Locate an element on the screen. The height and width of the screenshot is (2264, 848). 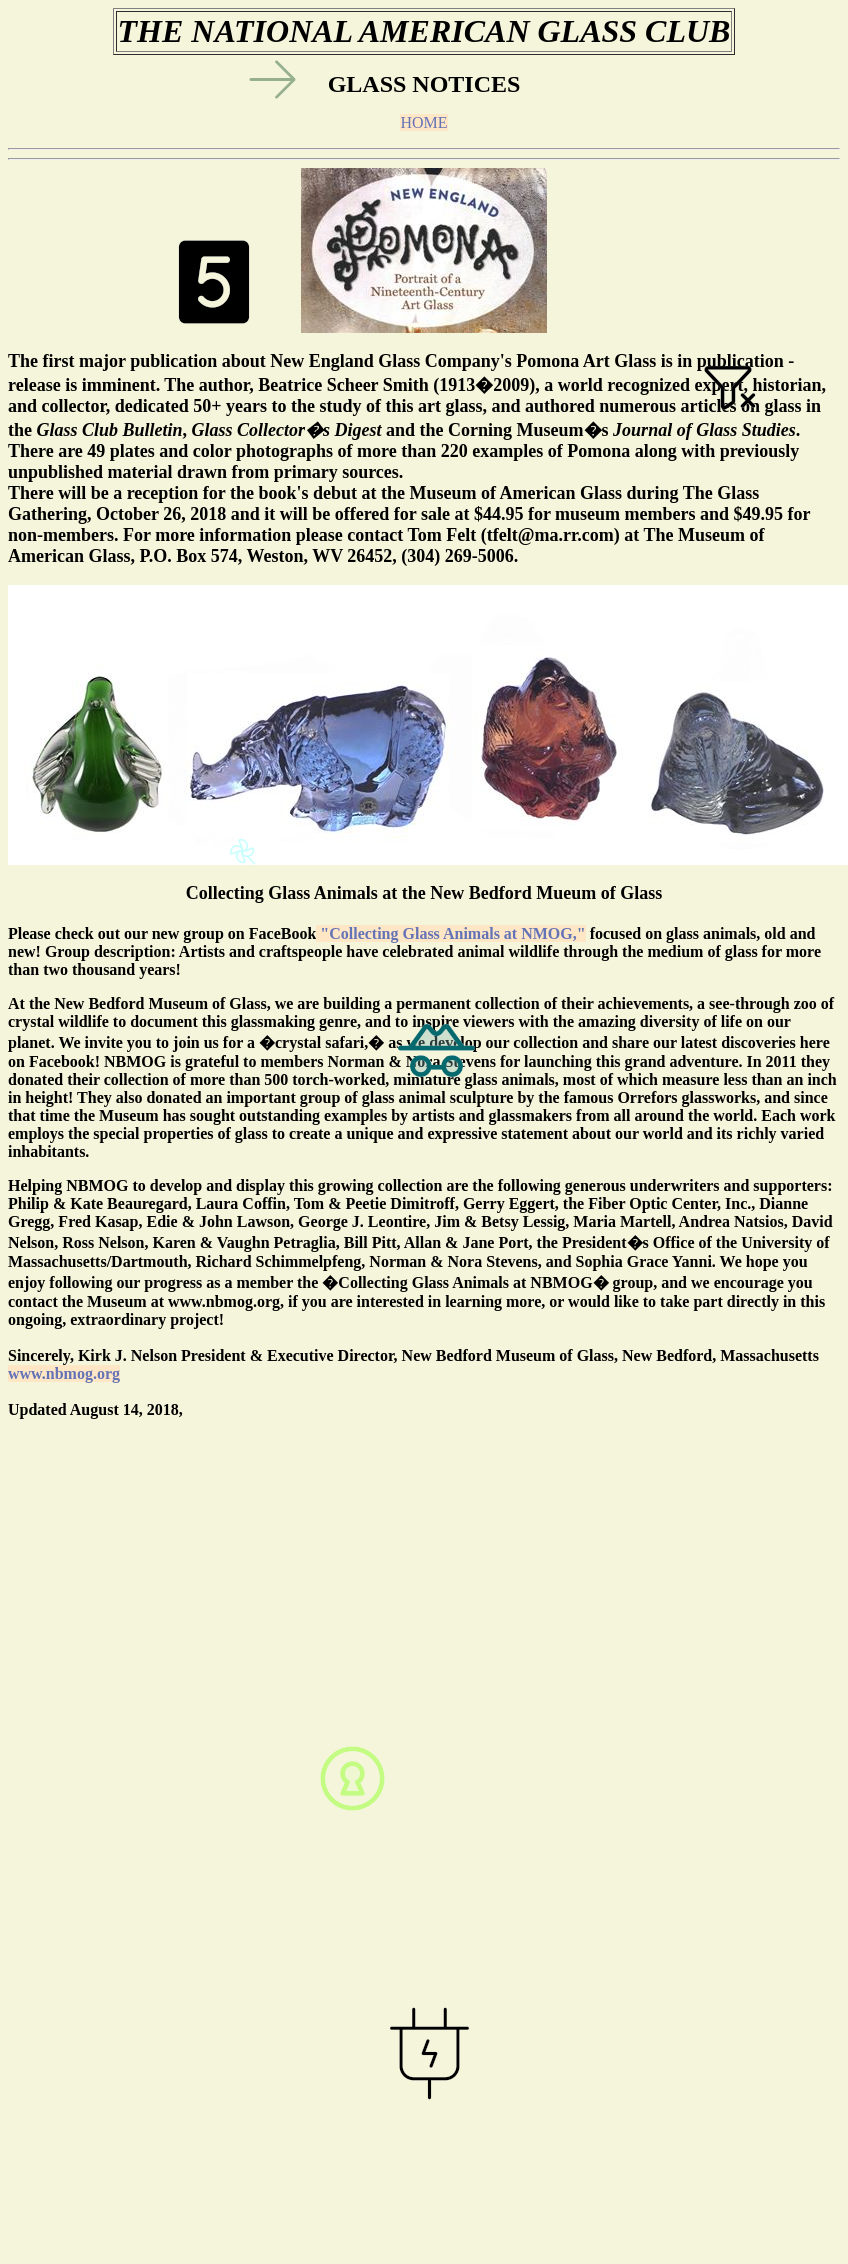
access security or privacy settings is located at coordinates (352, 1778).